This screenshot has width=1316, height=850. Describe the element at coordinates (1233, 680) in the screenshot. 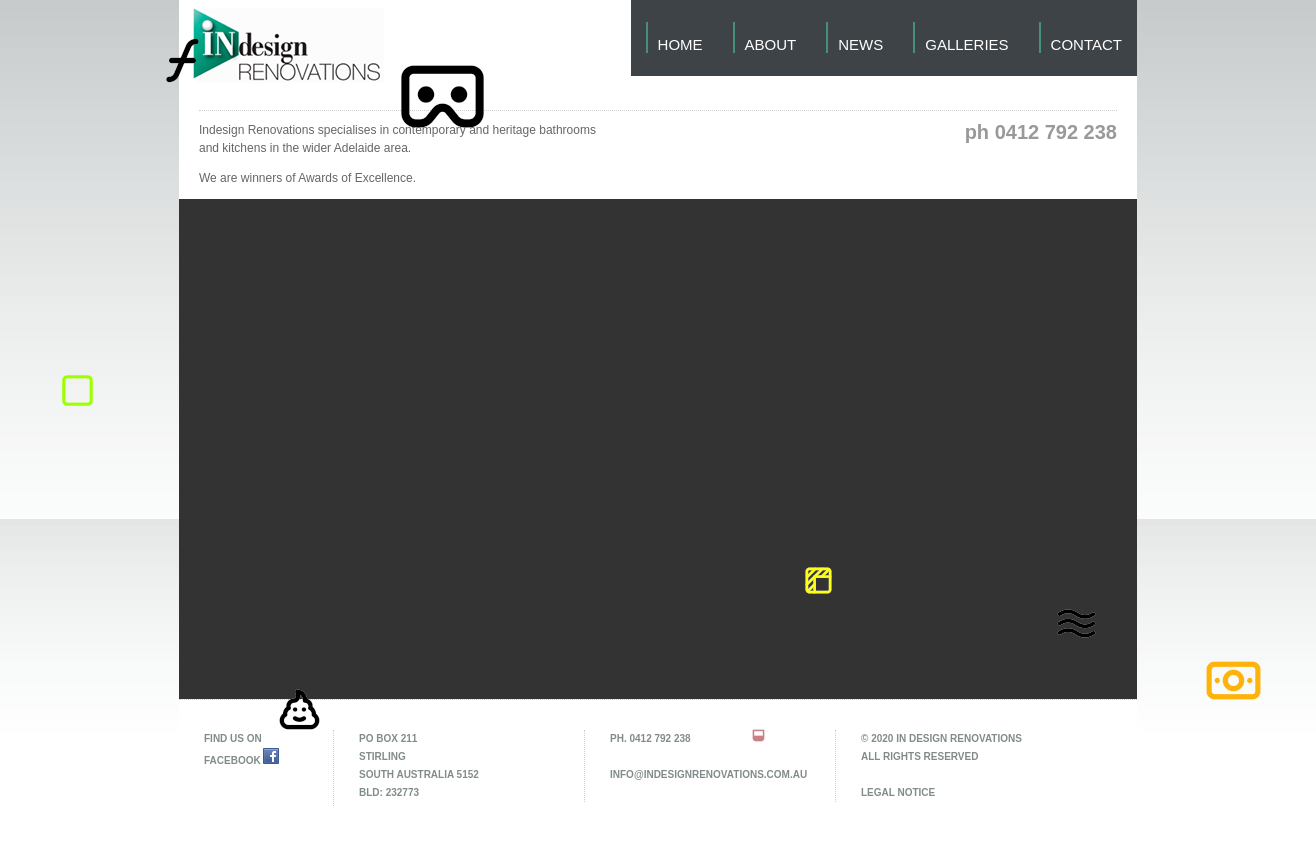

I see `make a payment or transaction` at that location.